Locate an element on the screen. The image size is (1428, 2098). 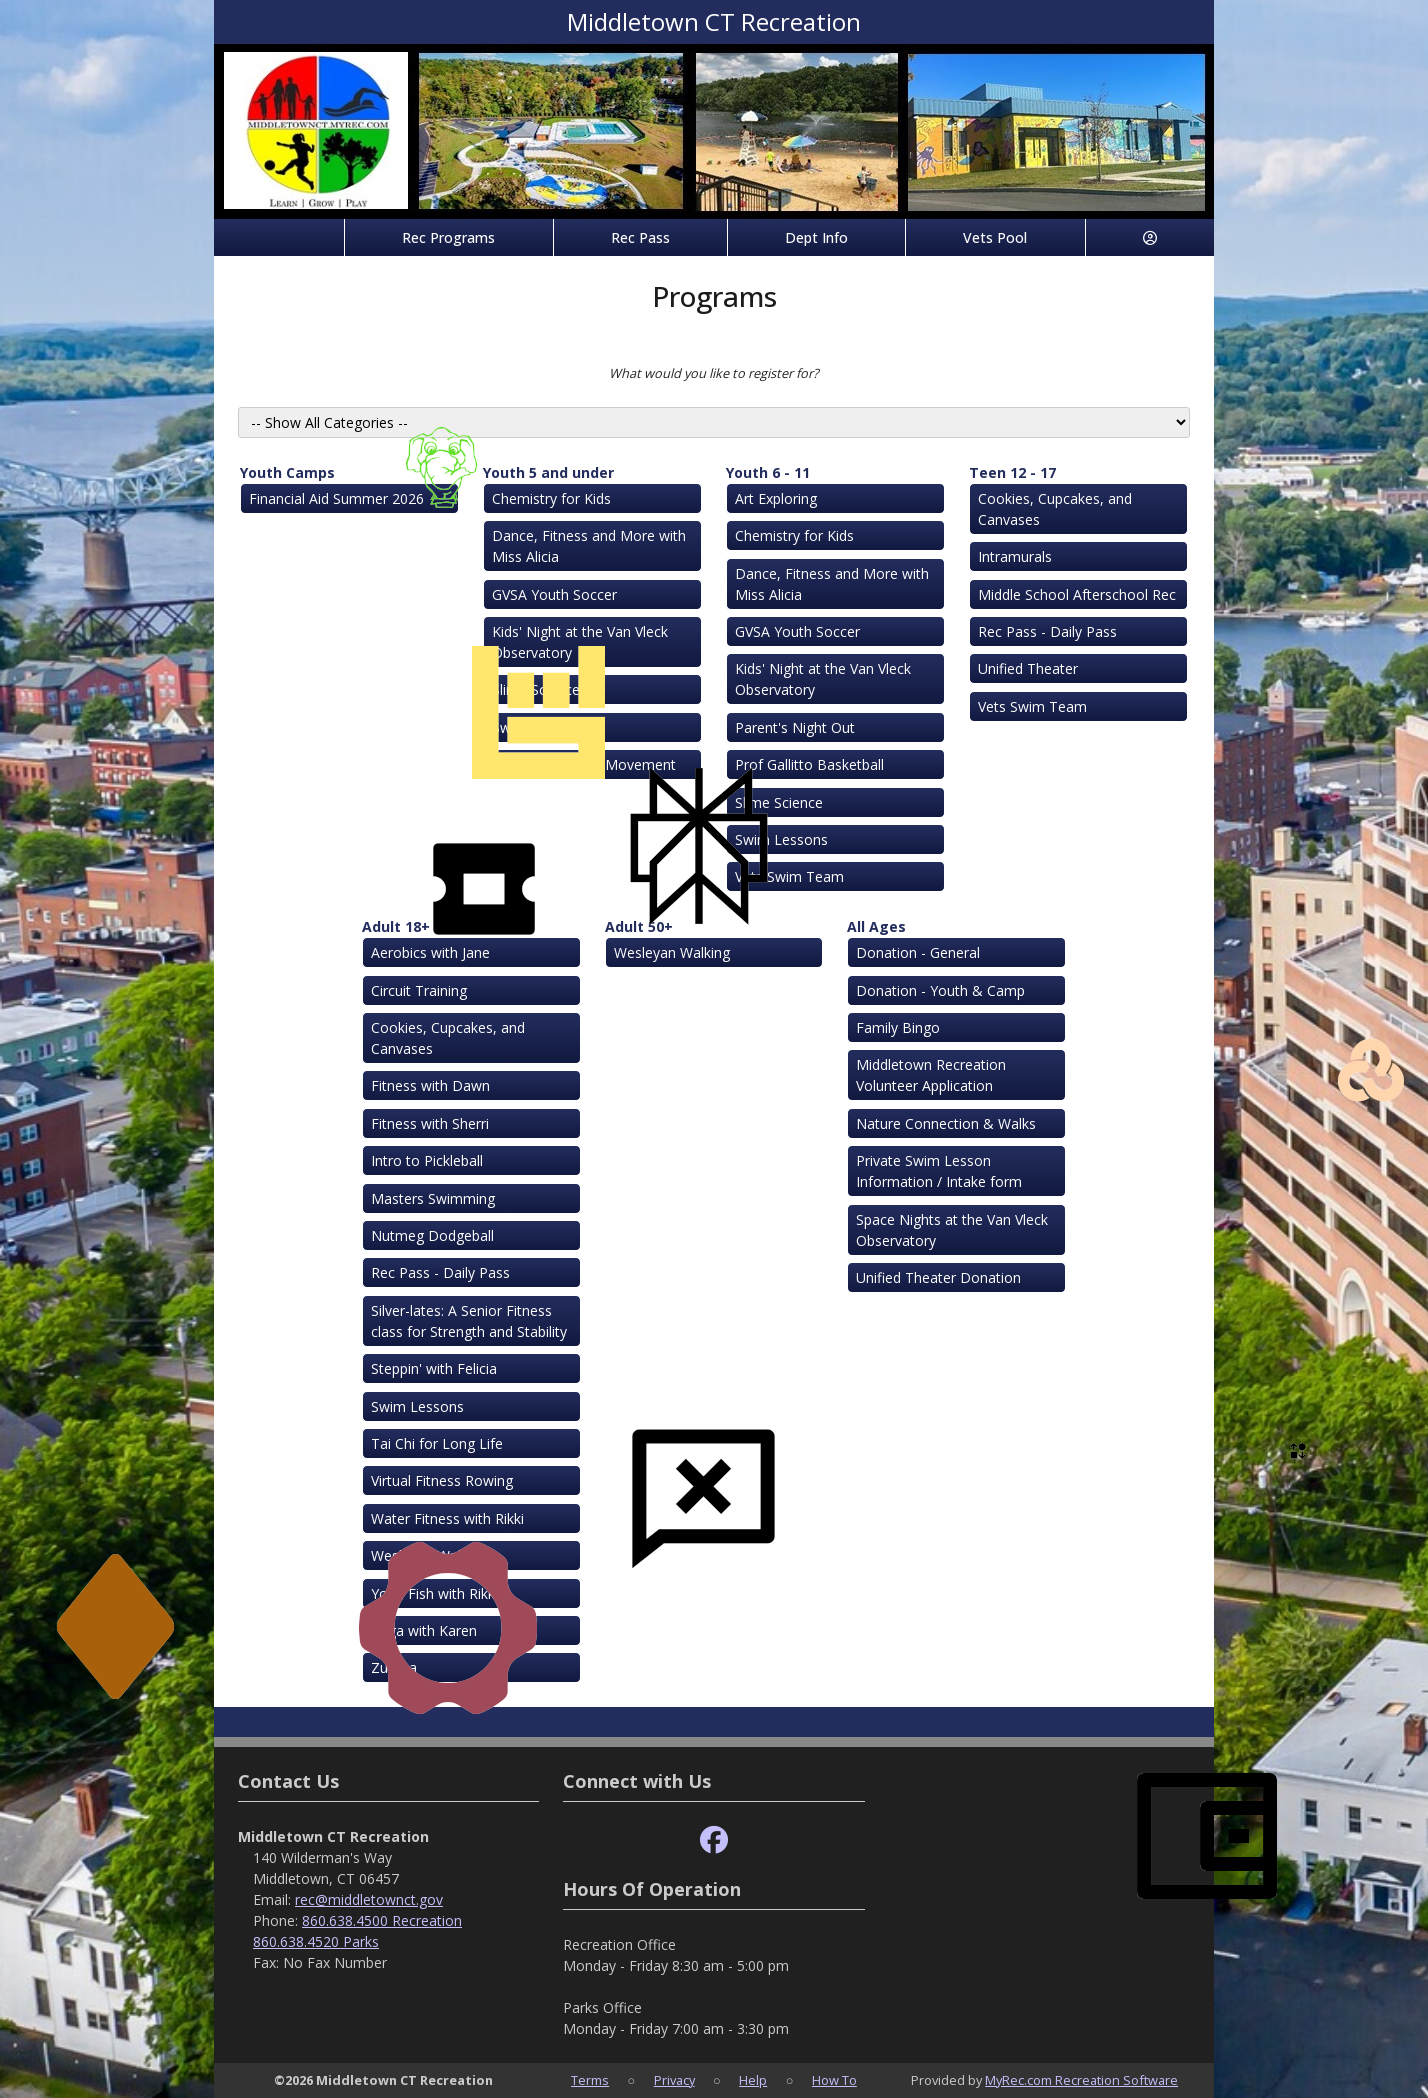
open perplexity ai app is located at coordinates (699, 846).